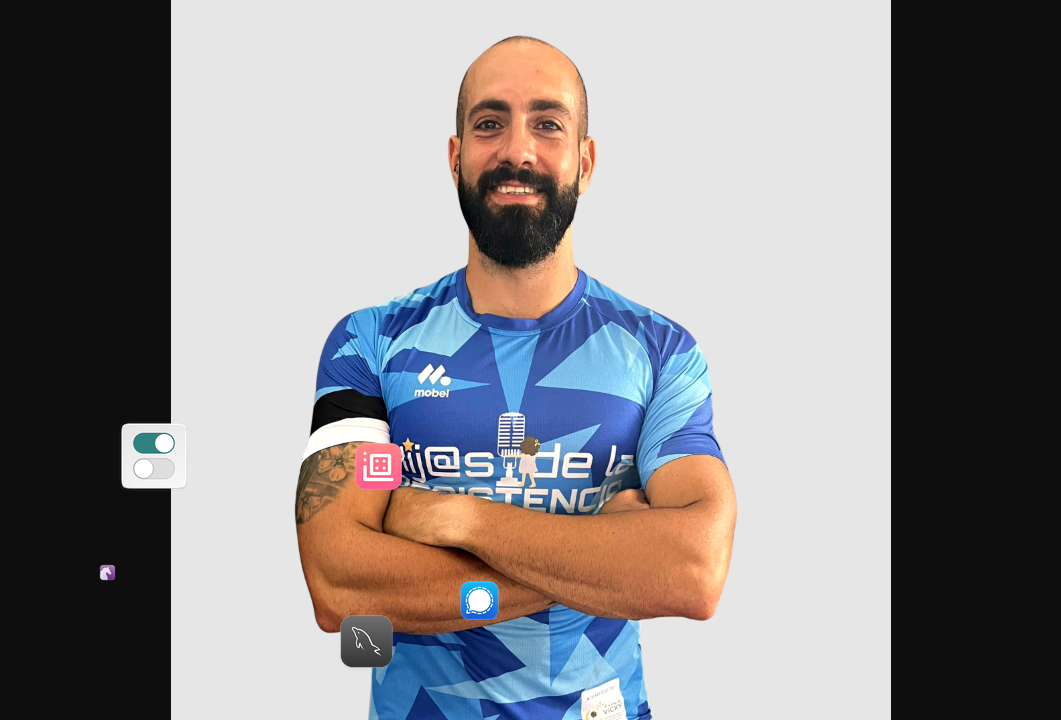 The height and width of the screenshot is (720, 1061). Describe the element at coordinates (479, 600) in the screenshot. I see `open Signal messenger` at that location.